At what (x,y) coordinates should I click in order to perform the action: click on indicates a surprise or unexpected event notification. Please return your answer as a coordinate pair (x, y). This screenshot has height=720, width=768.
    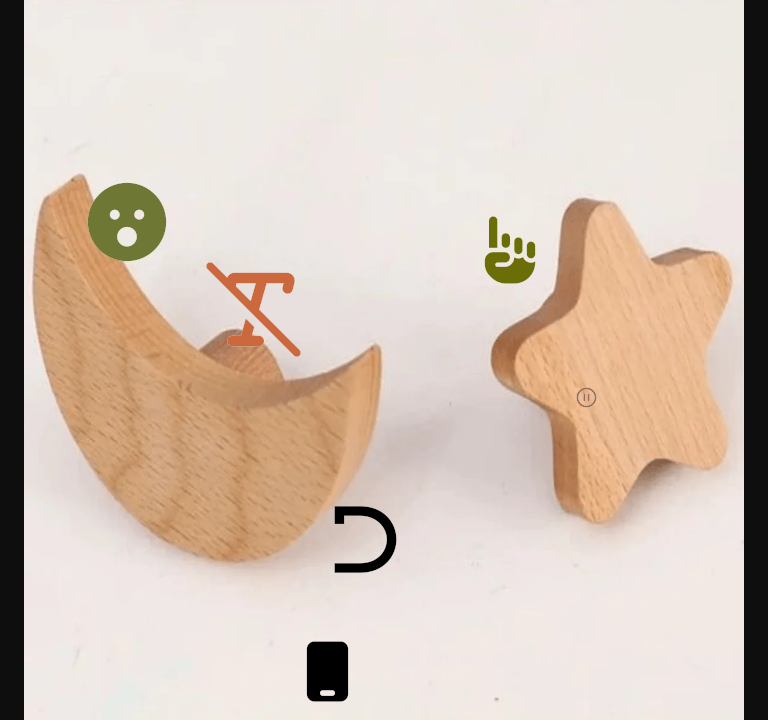
    Looking at the image, I should click on (127, 222).